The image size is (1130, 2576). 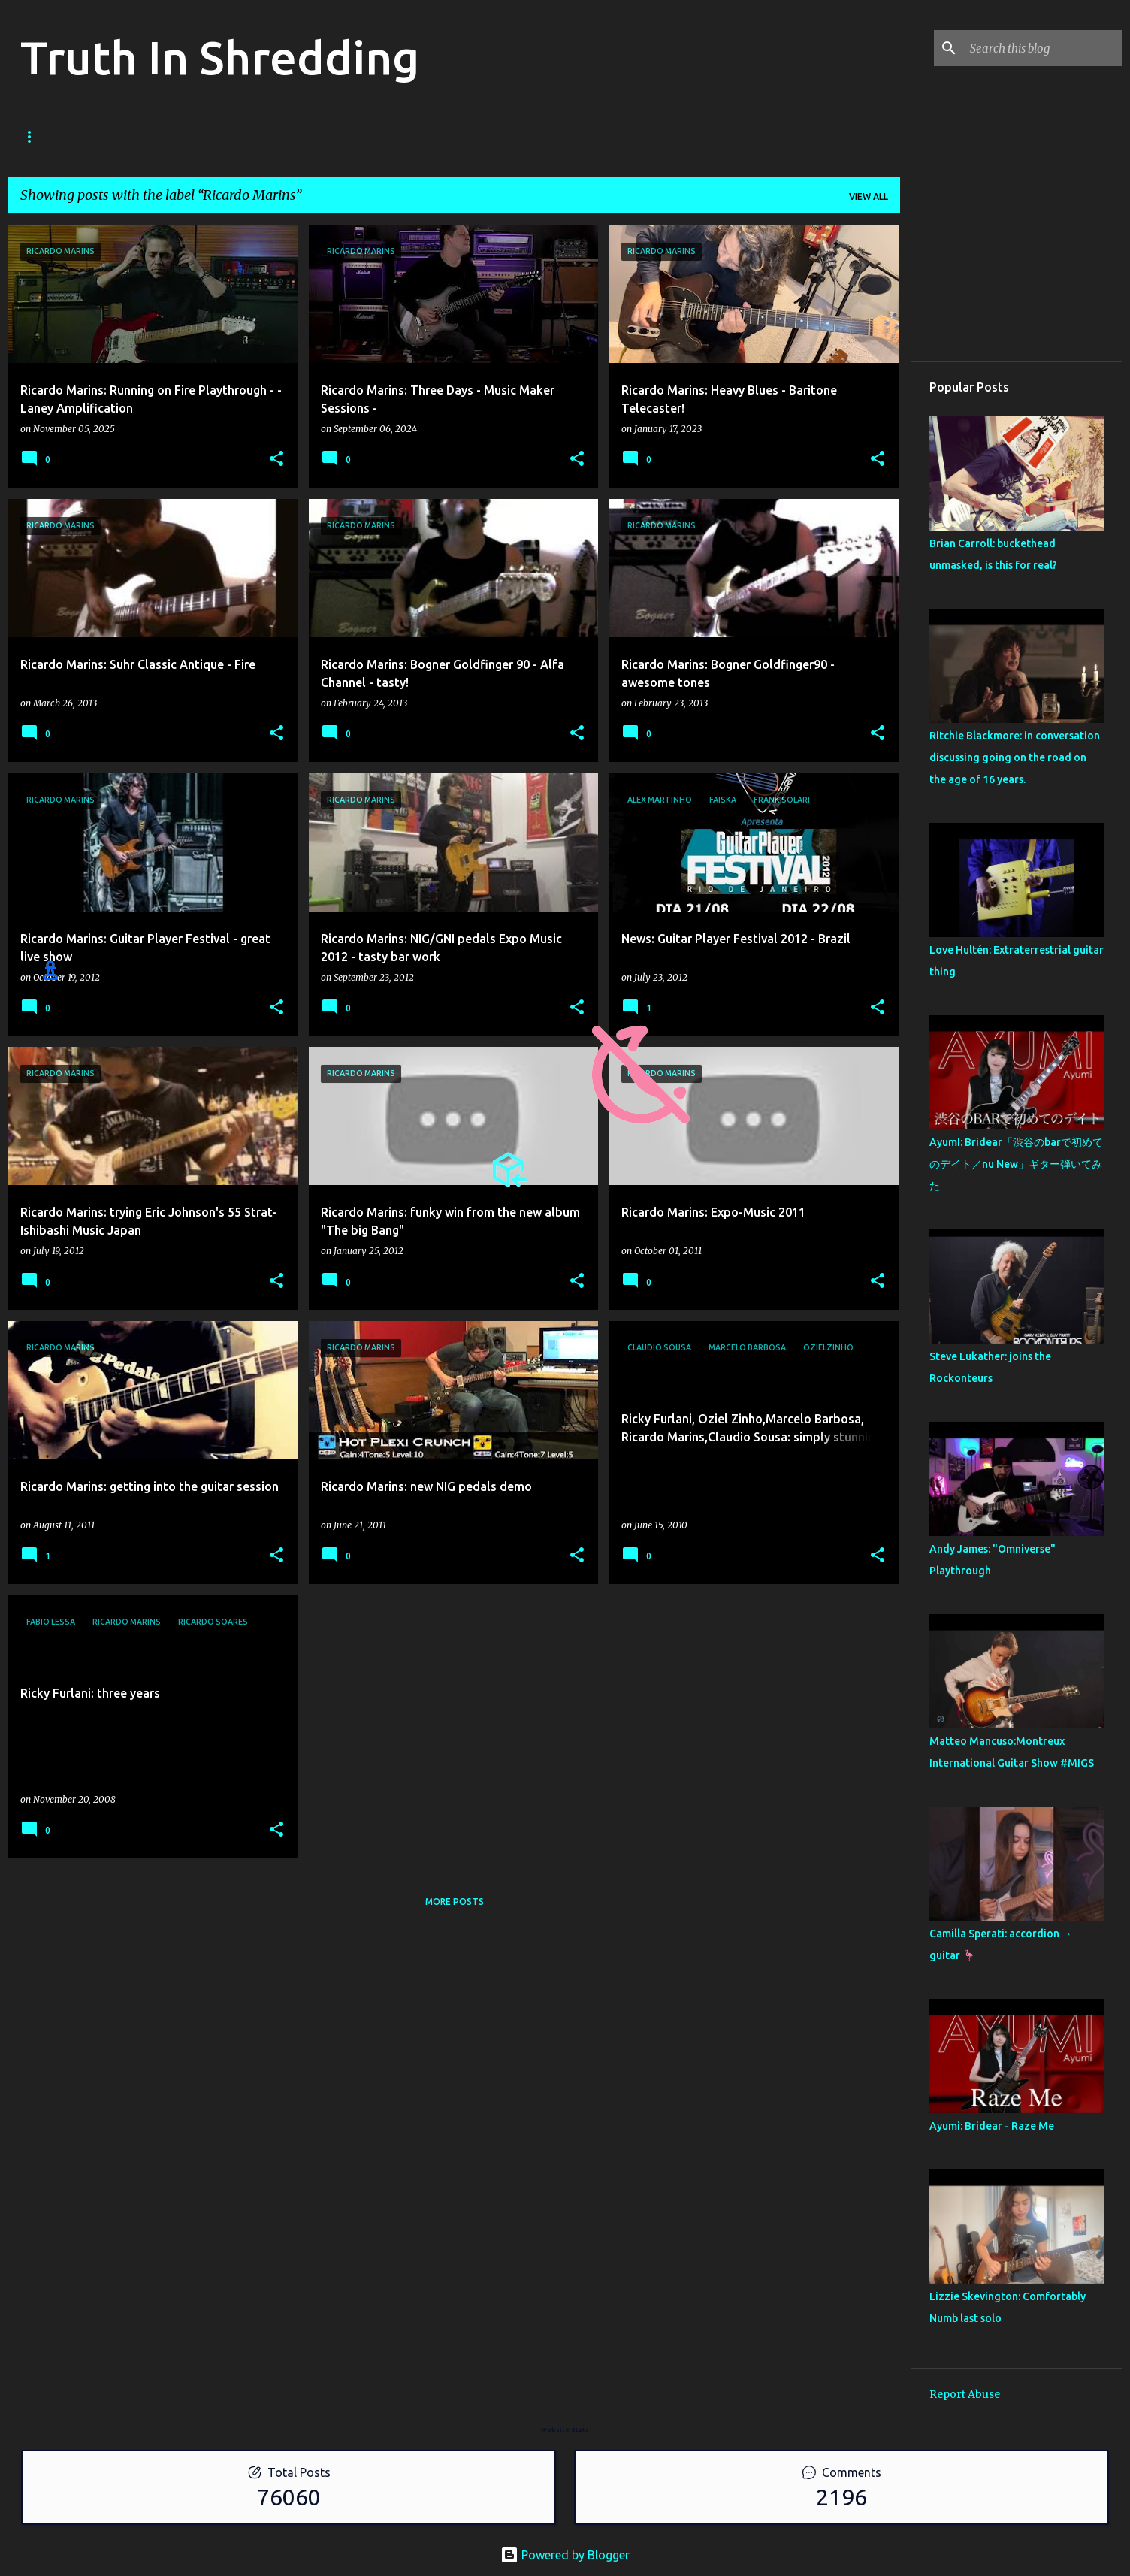 What do you see at coordinates (508, 1169) in the screenshot?
I see `import a package or module` at bounding box center [508, 1169].